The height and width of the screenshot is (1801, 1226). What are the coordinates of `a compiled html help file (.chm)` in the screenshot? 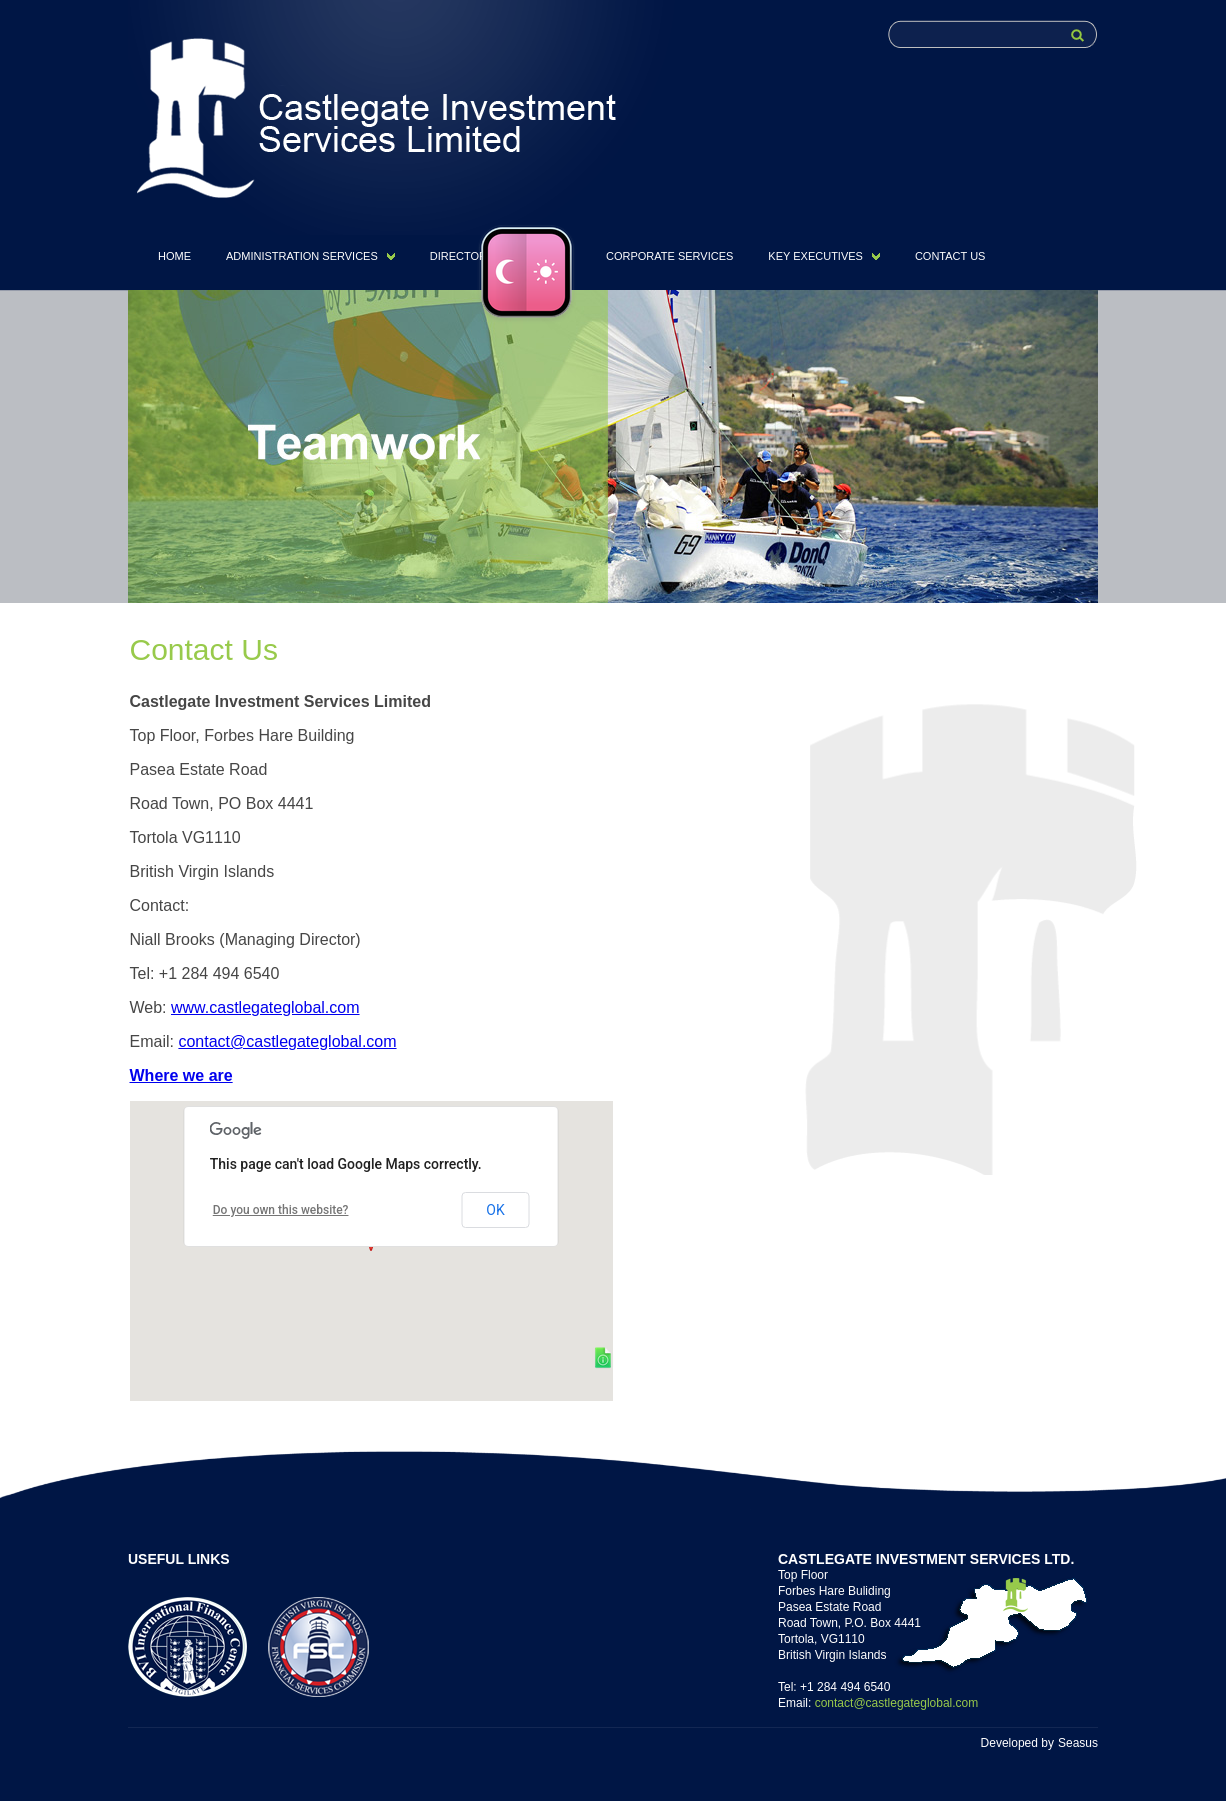 It's located at (603, 1358).